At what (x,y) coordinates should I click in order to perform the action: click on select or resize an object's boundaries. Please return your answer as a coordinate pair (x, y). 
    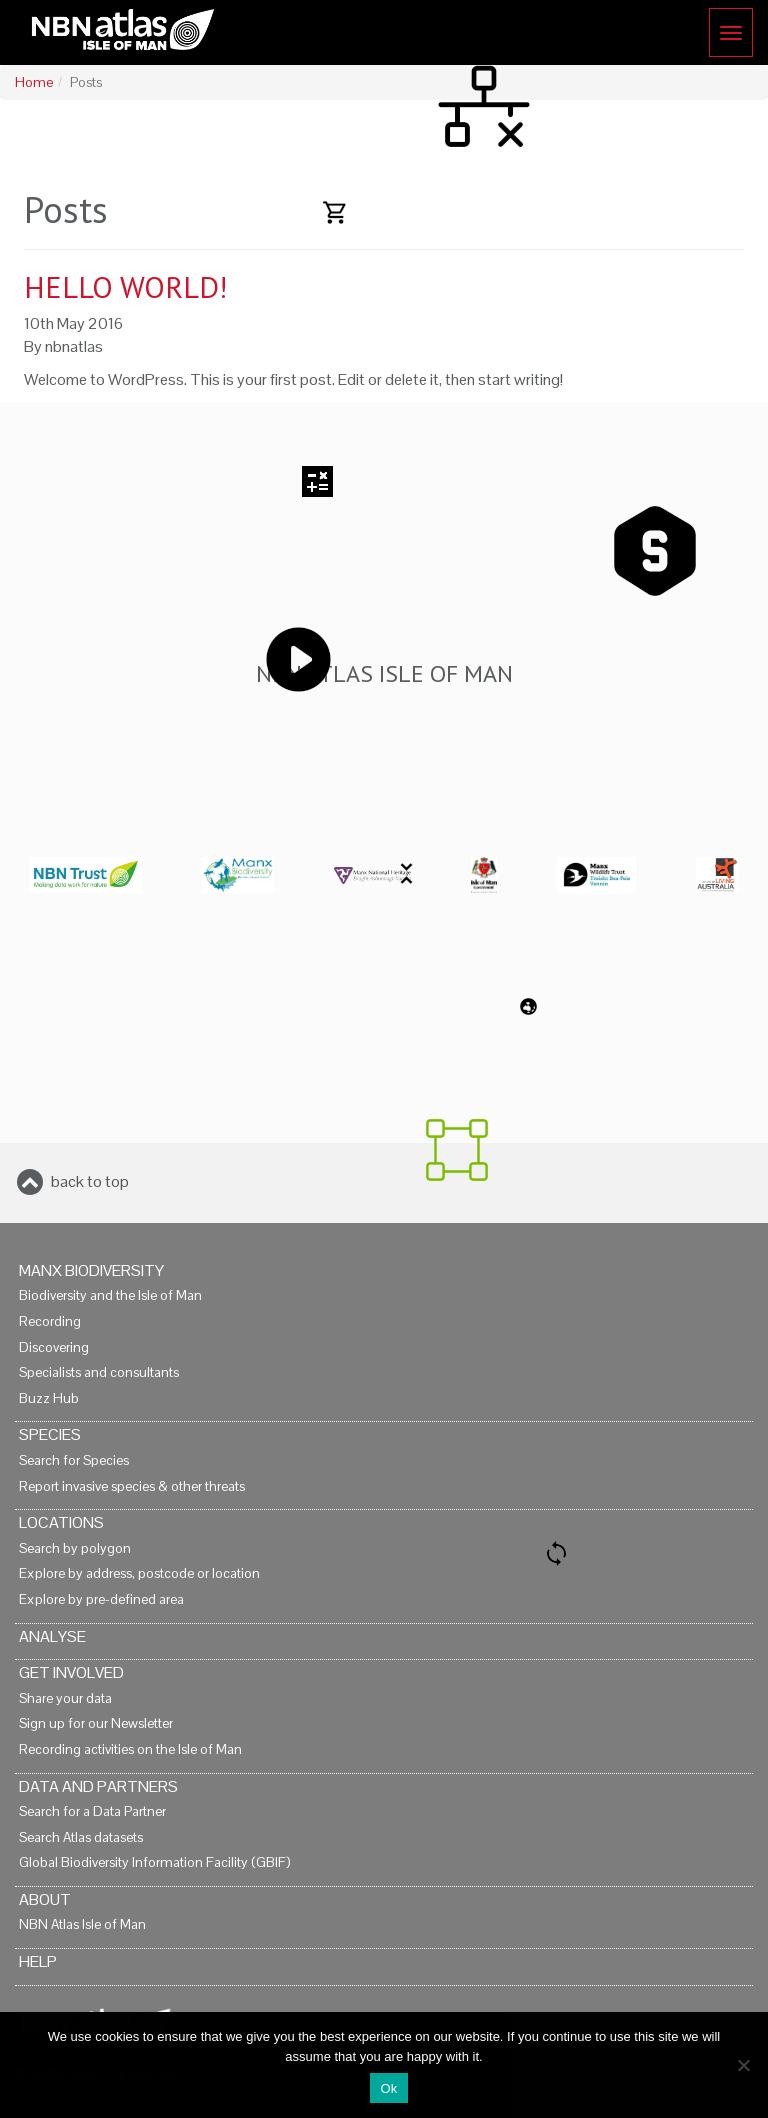
    Looking at the image, I should click on (457, 1150).